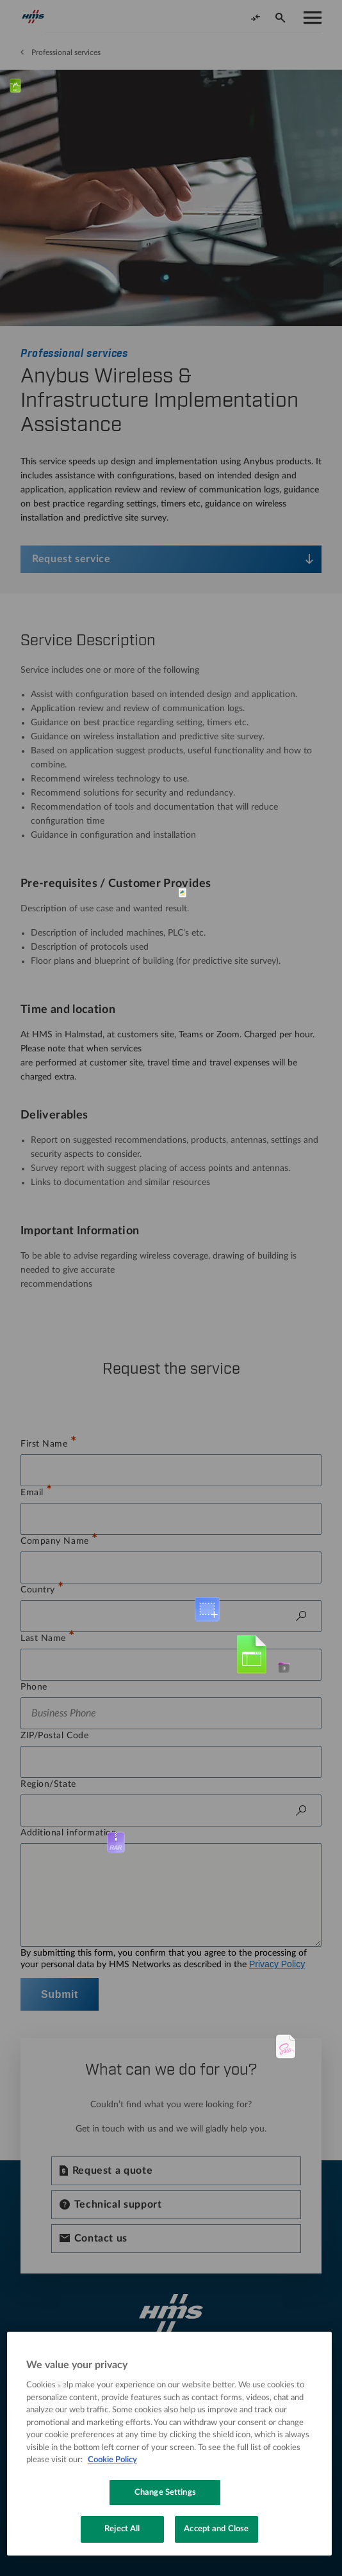 The height and width of the screenshot is (2576, 342). I want to click on virtualbox extension pack file, so click(15, 86).